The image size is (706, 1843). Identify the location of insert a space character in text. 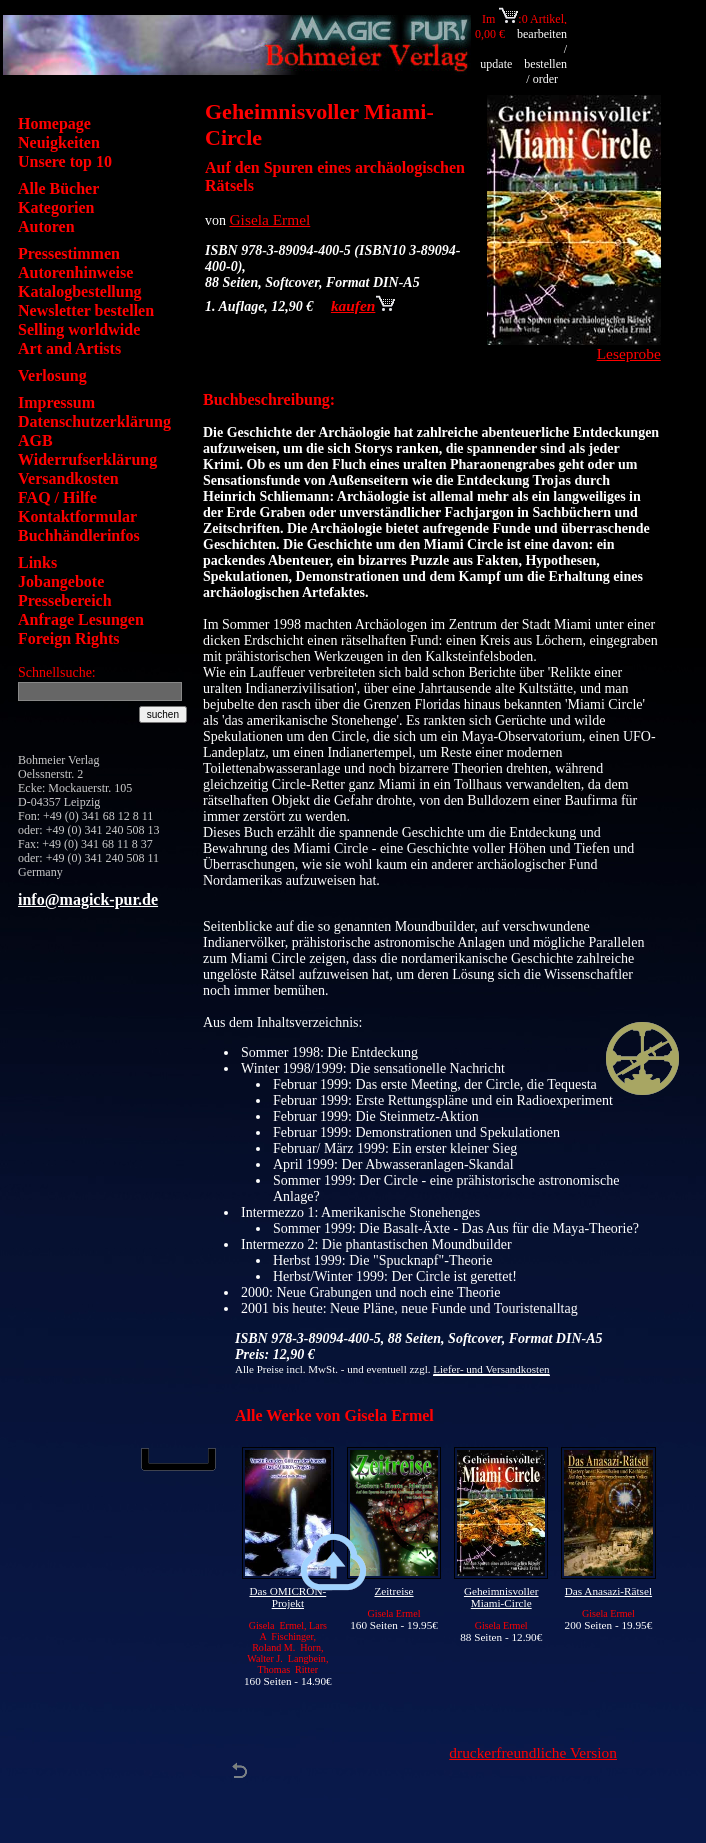
(178, 1459).